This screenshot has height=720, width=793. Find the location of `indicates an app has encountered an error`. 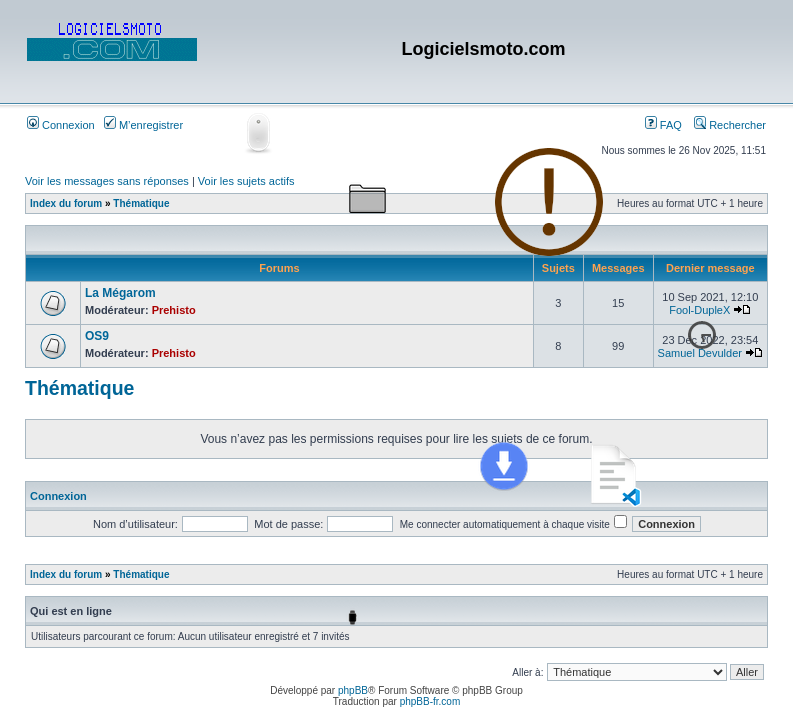

indicates an app has encountered an error is located at coordinates (549, 202).